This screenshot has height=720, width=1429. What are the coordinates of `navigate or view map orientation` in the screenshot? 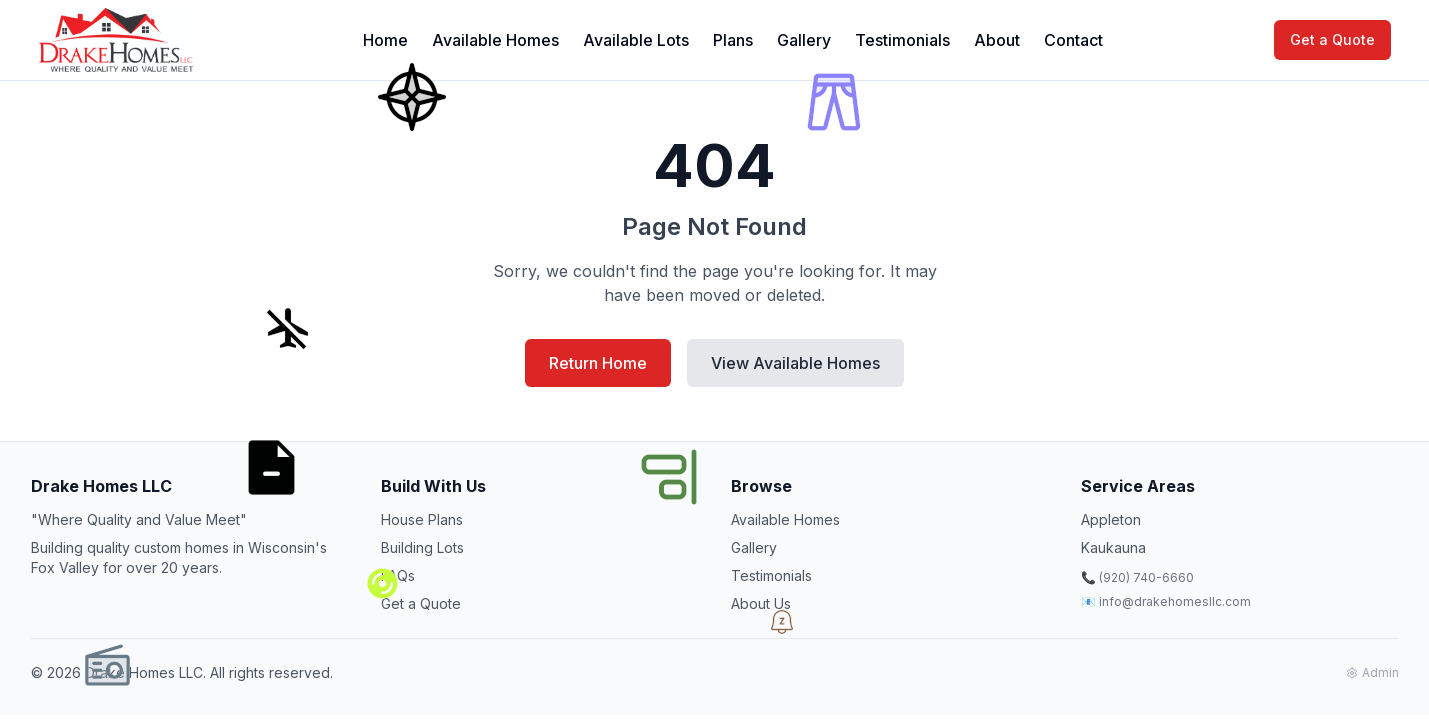 It's located at (412, 97).